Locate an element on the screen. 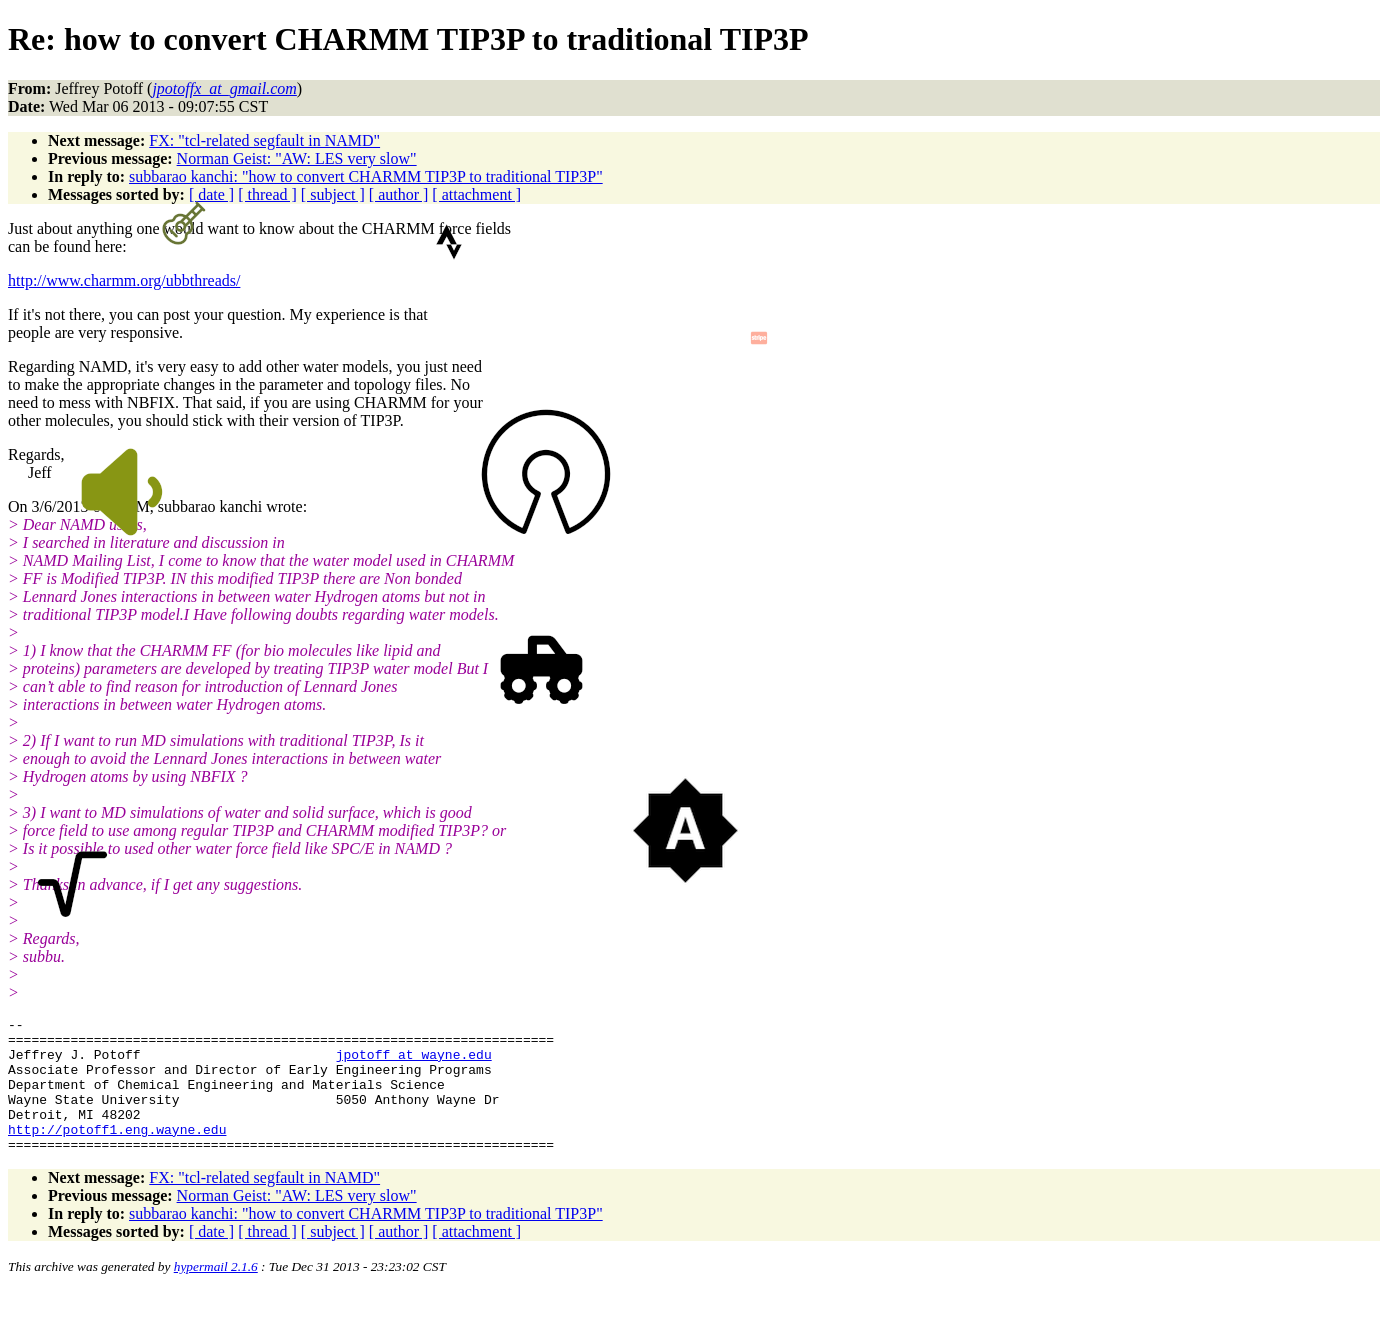 This screenshot has height=1318, width=1388. pay with Stripe is located at coordinates (759, 338).